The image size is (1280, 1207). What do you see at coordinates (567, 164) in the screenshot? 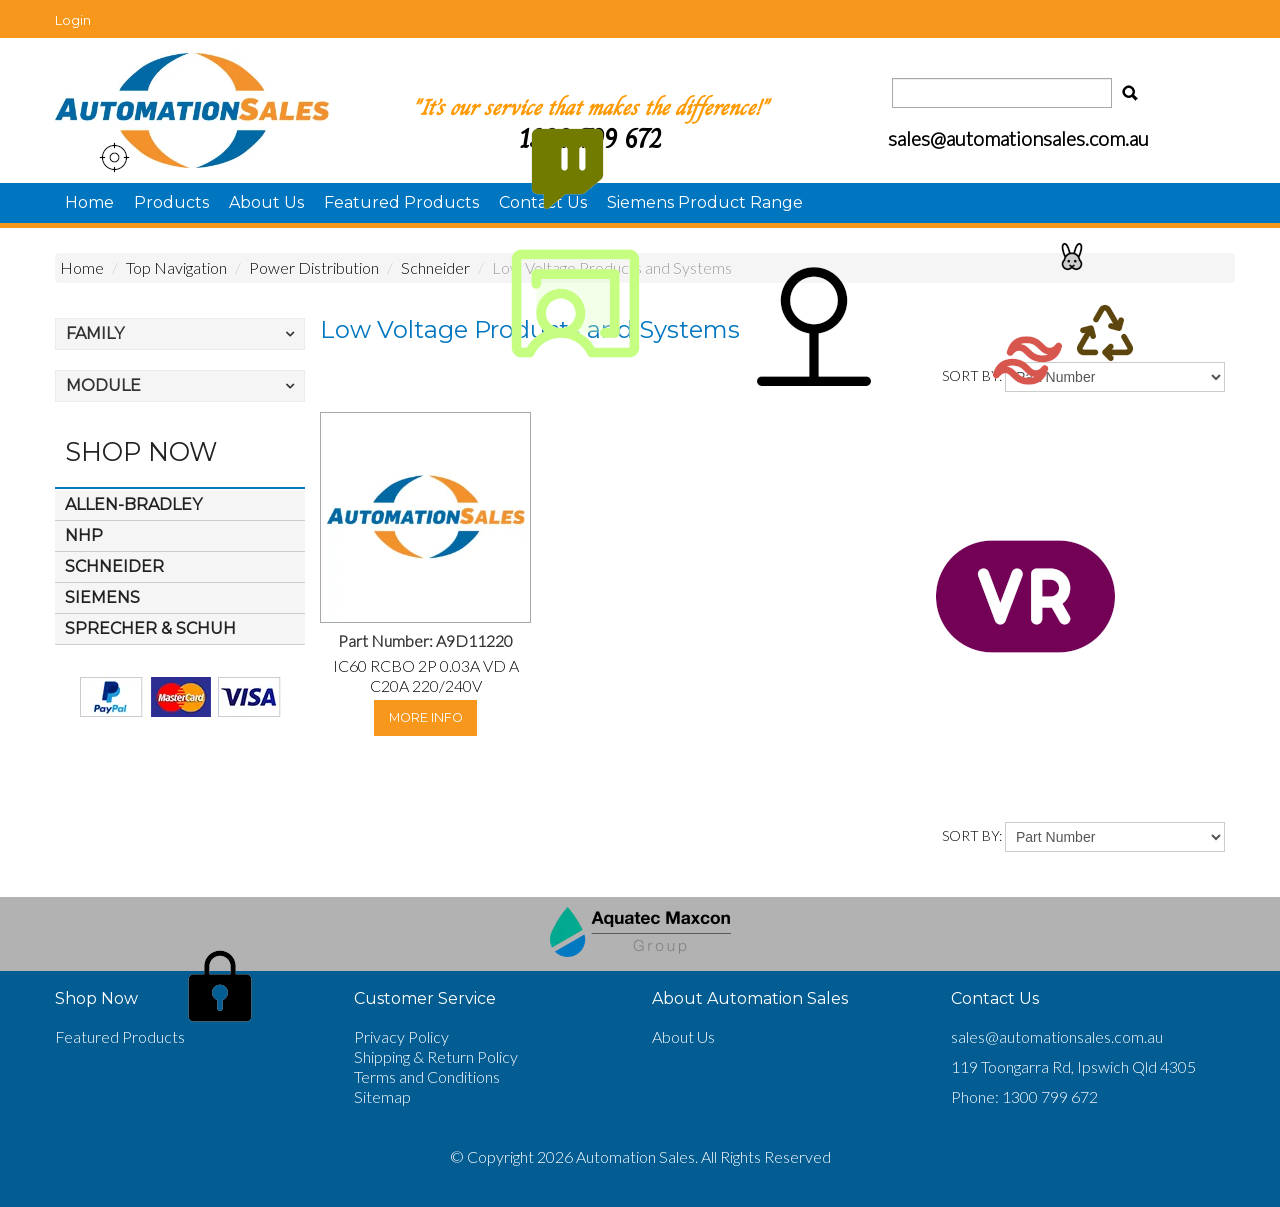
I see `open Twitch app` at bounding box center [567, 164].